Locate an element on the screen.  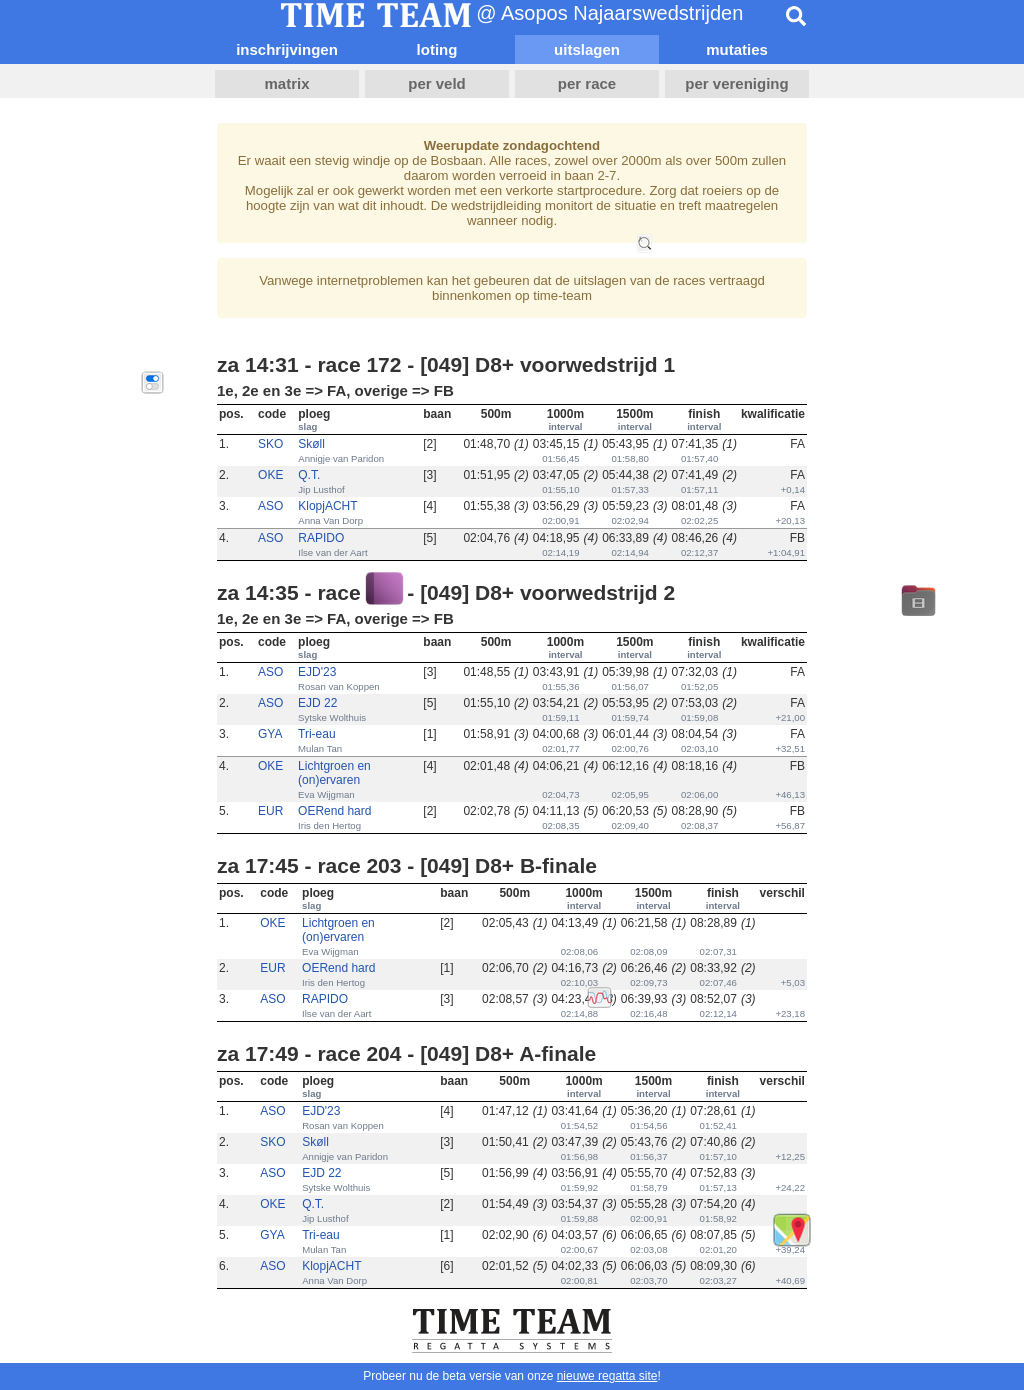
view power usage statistics and graphs is located at coordinates (599, 997).